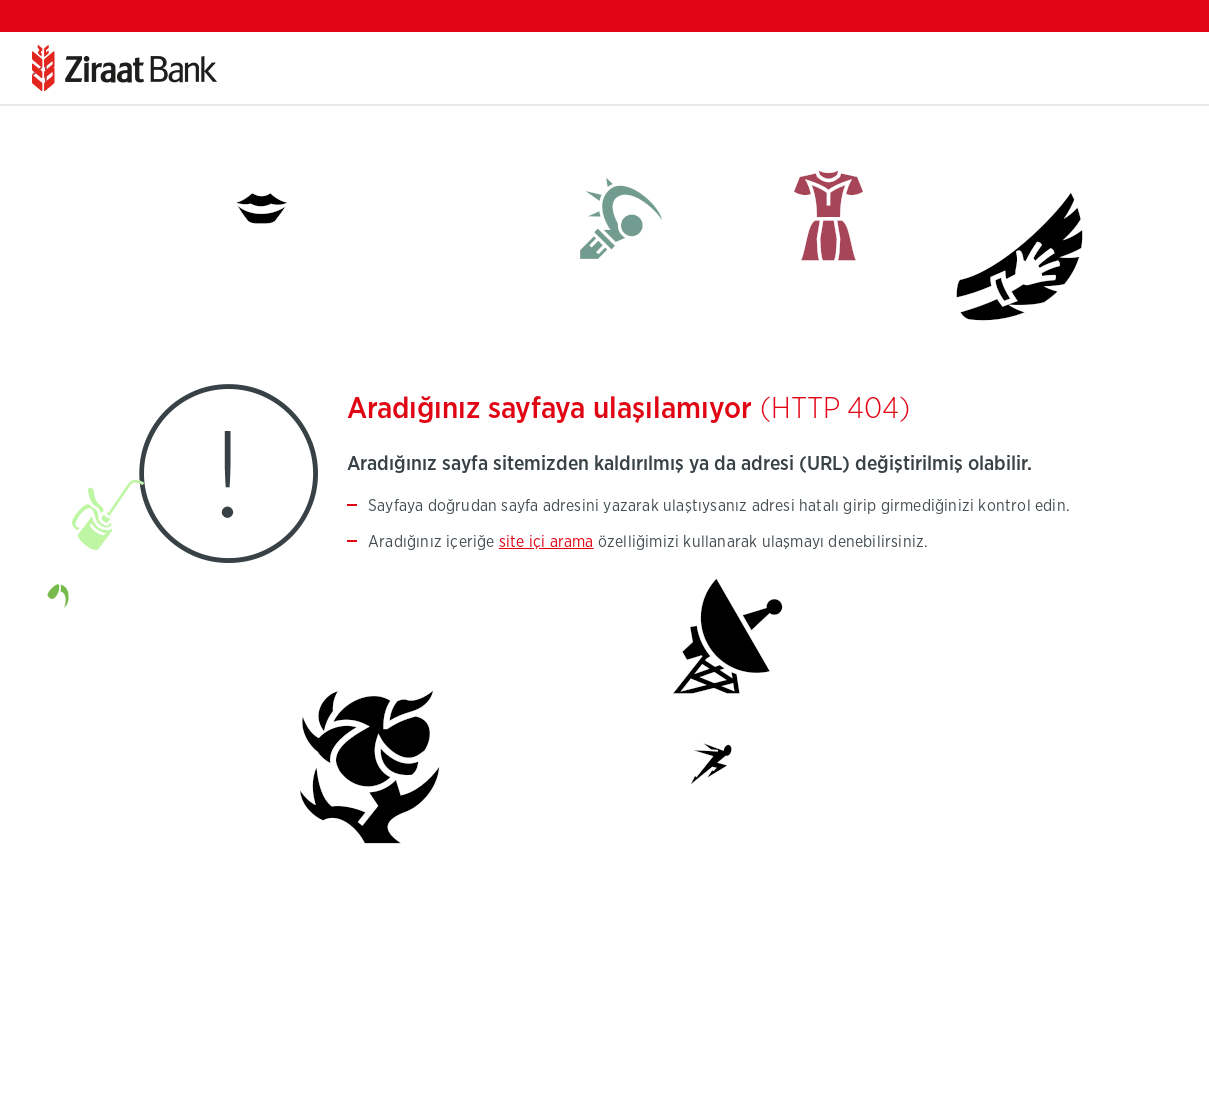 The width and height of the screenshot is (1209, 1104). Describe the element at coordinates (711, 764) in the screenshot. I see `activate sprint or run mode` at that location.